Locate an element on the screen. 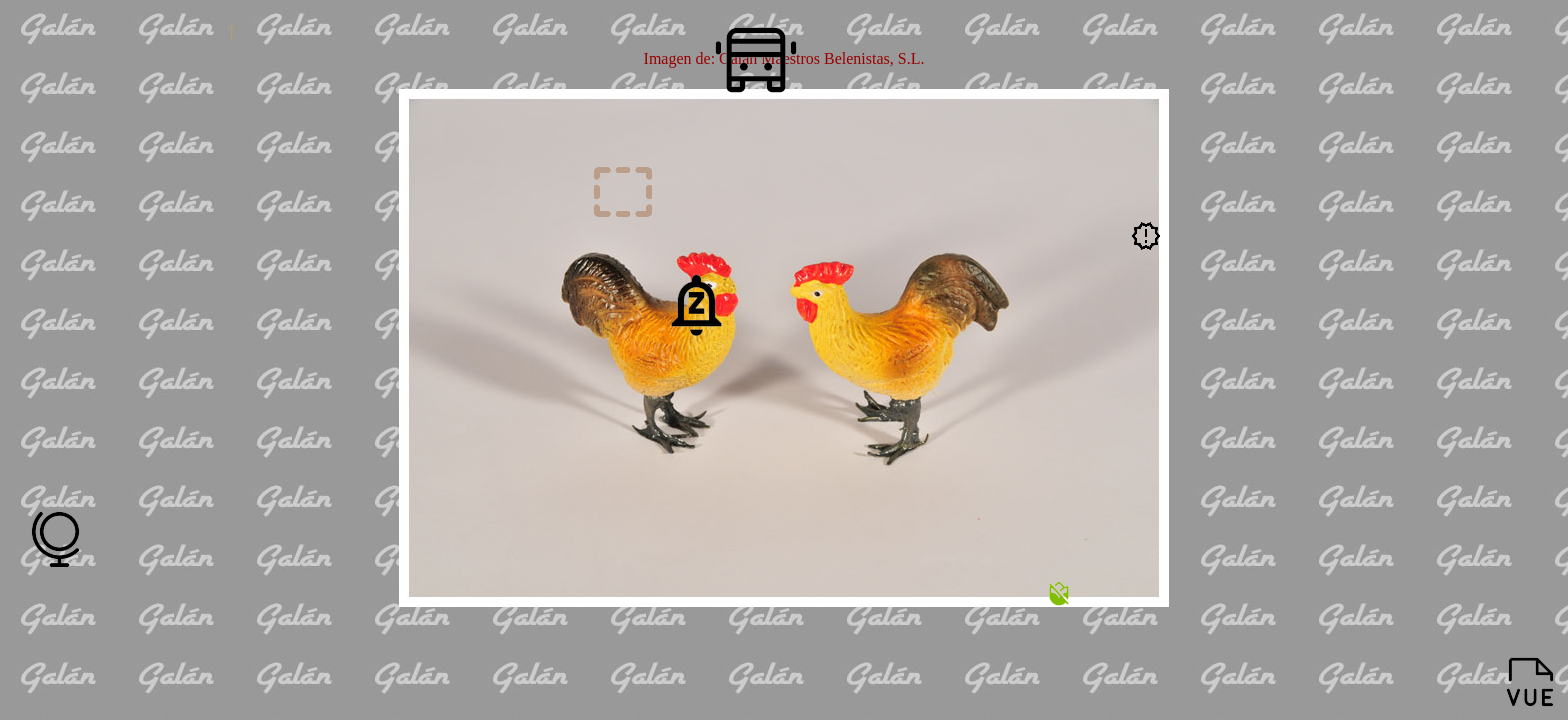 The image size is (1568, 720). view public transit options is located at coordinates (756, 60).